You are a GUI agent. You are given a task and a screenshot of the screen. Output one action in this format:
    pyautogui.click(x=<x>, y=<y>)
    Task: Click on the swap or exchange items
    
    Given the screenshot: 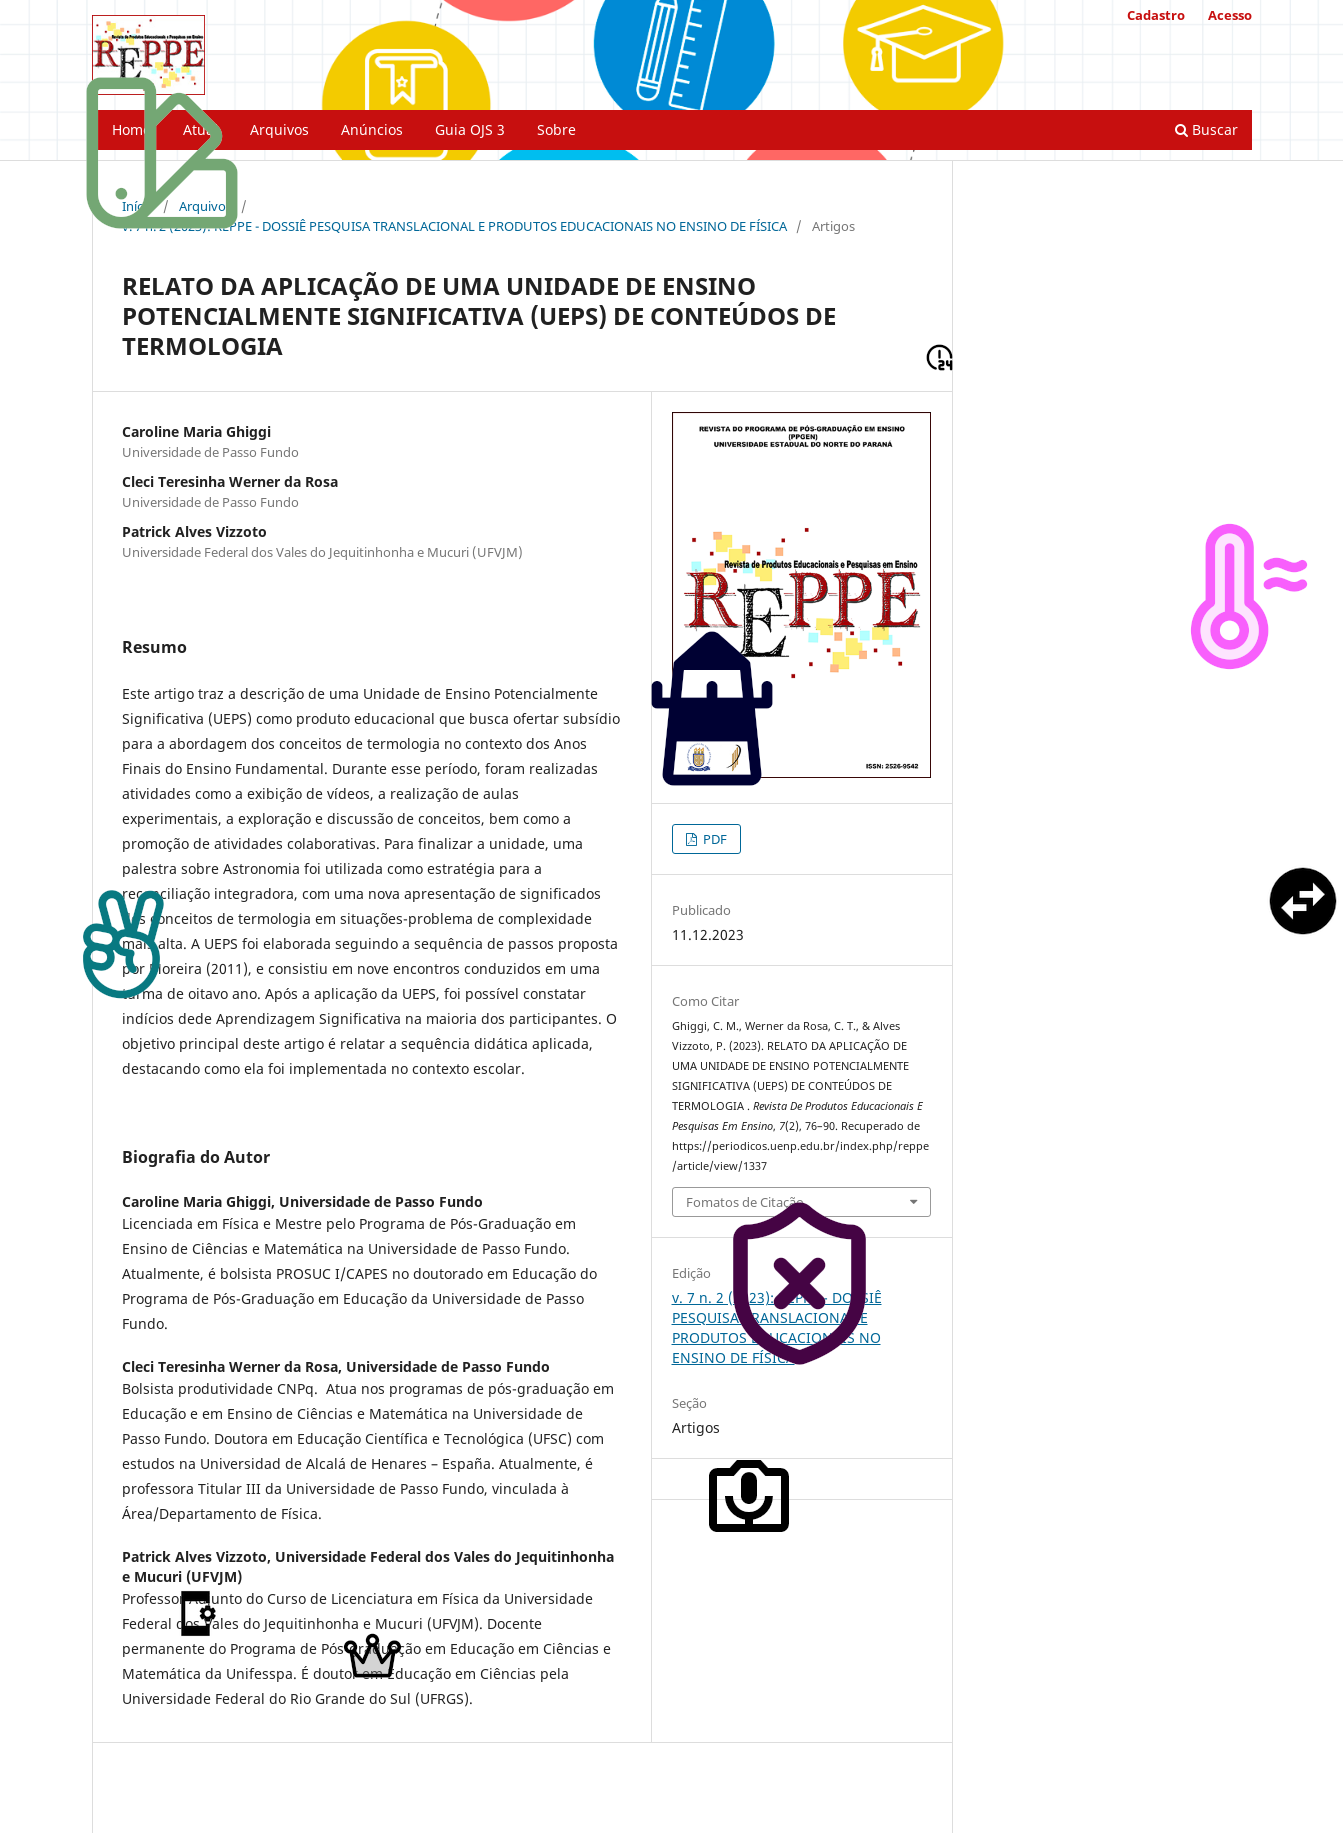 What is the action you would take?
    pyautogui.click(x=1303, y=901)
    